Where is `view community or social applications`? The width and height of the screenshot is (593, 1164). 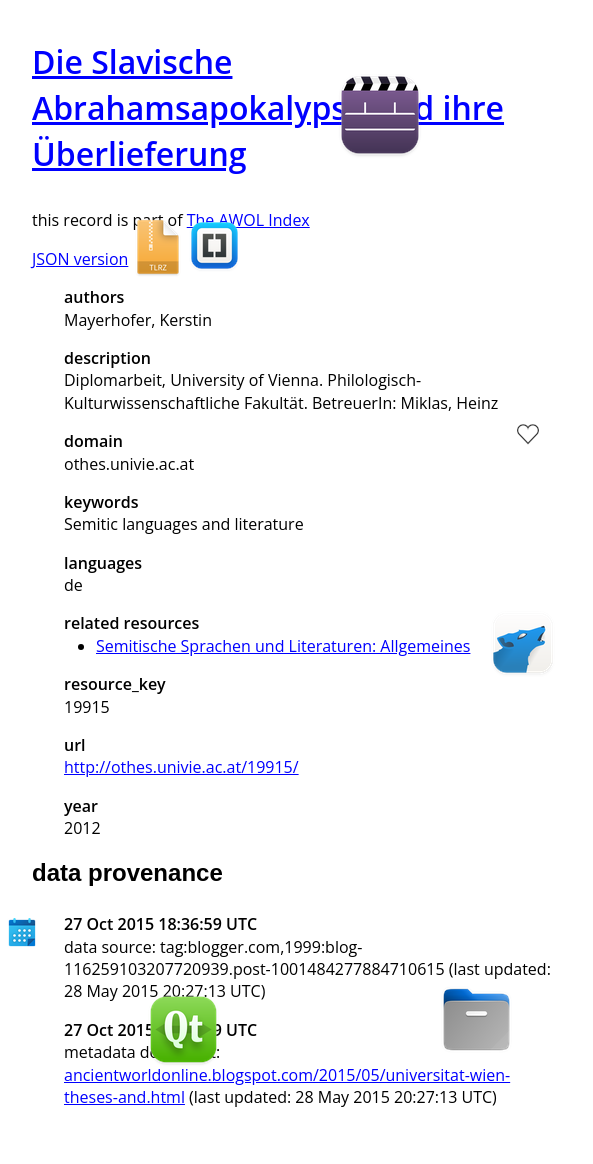 view community or social applications is located at coordinates (528, 434).